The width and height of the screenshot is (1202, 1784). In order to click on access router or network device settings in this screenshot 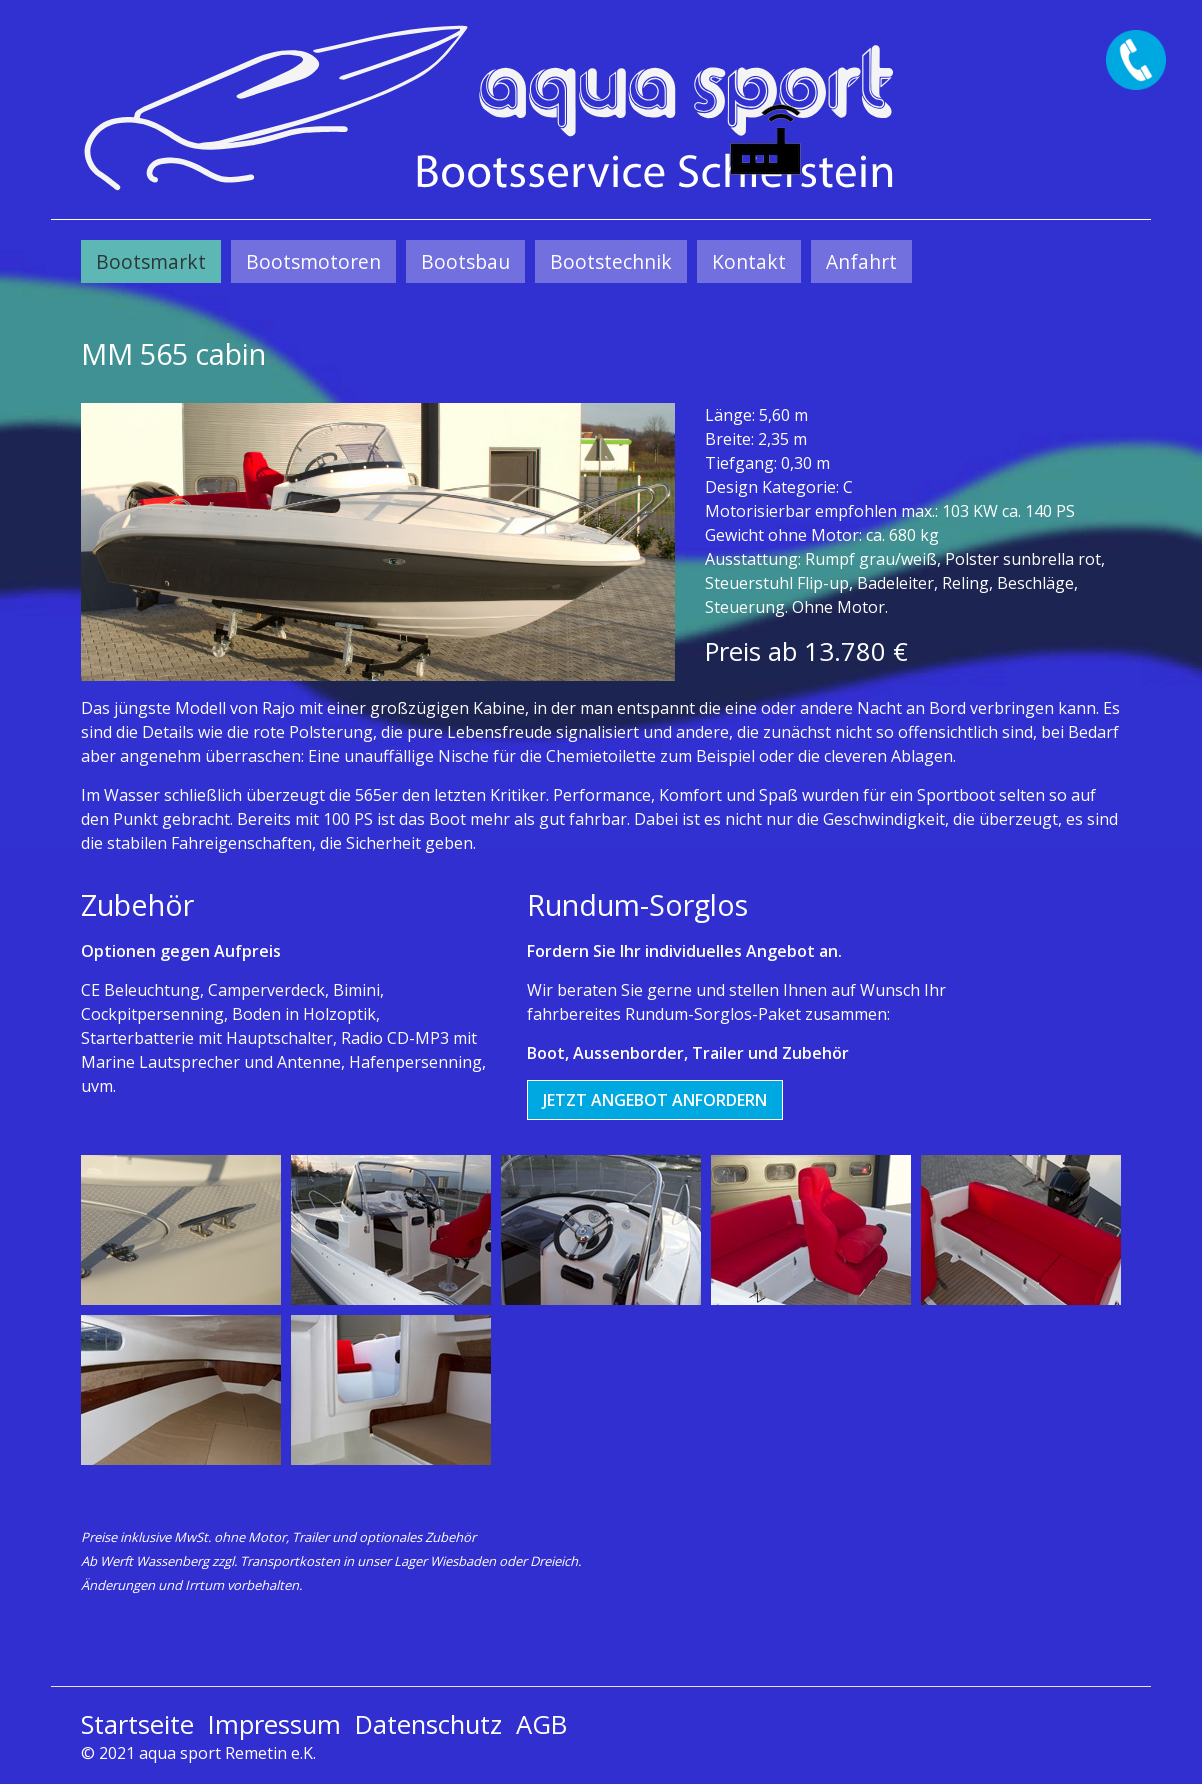, I will do `click(765, 139)`.